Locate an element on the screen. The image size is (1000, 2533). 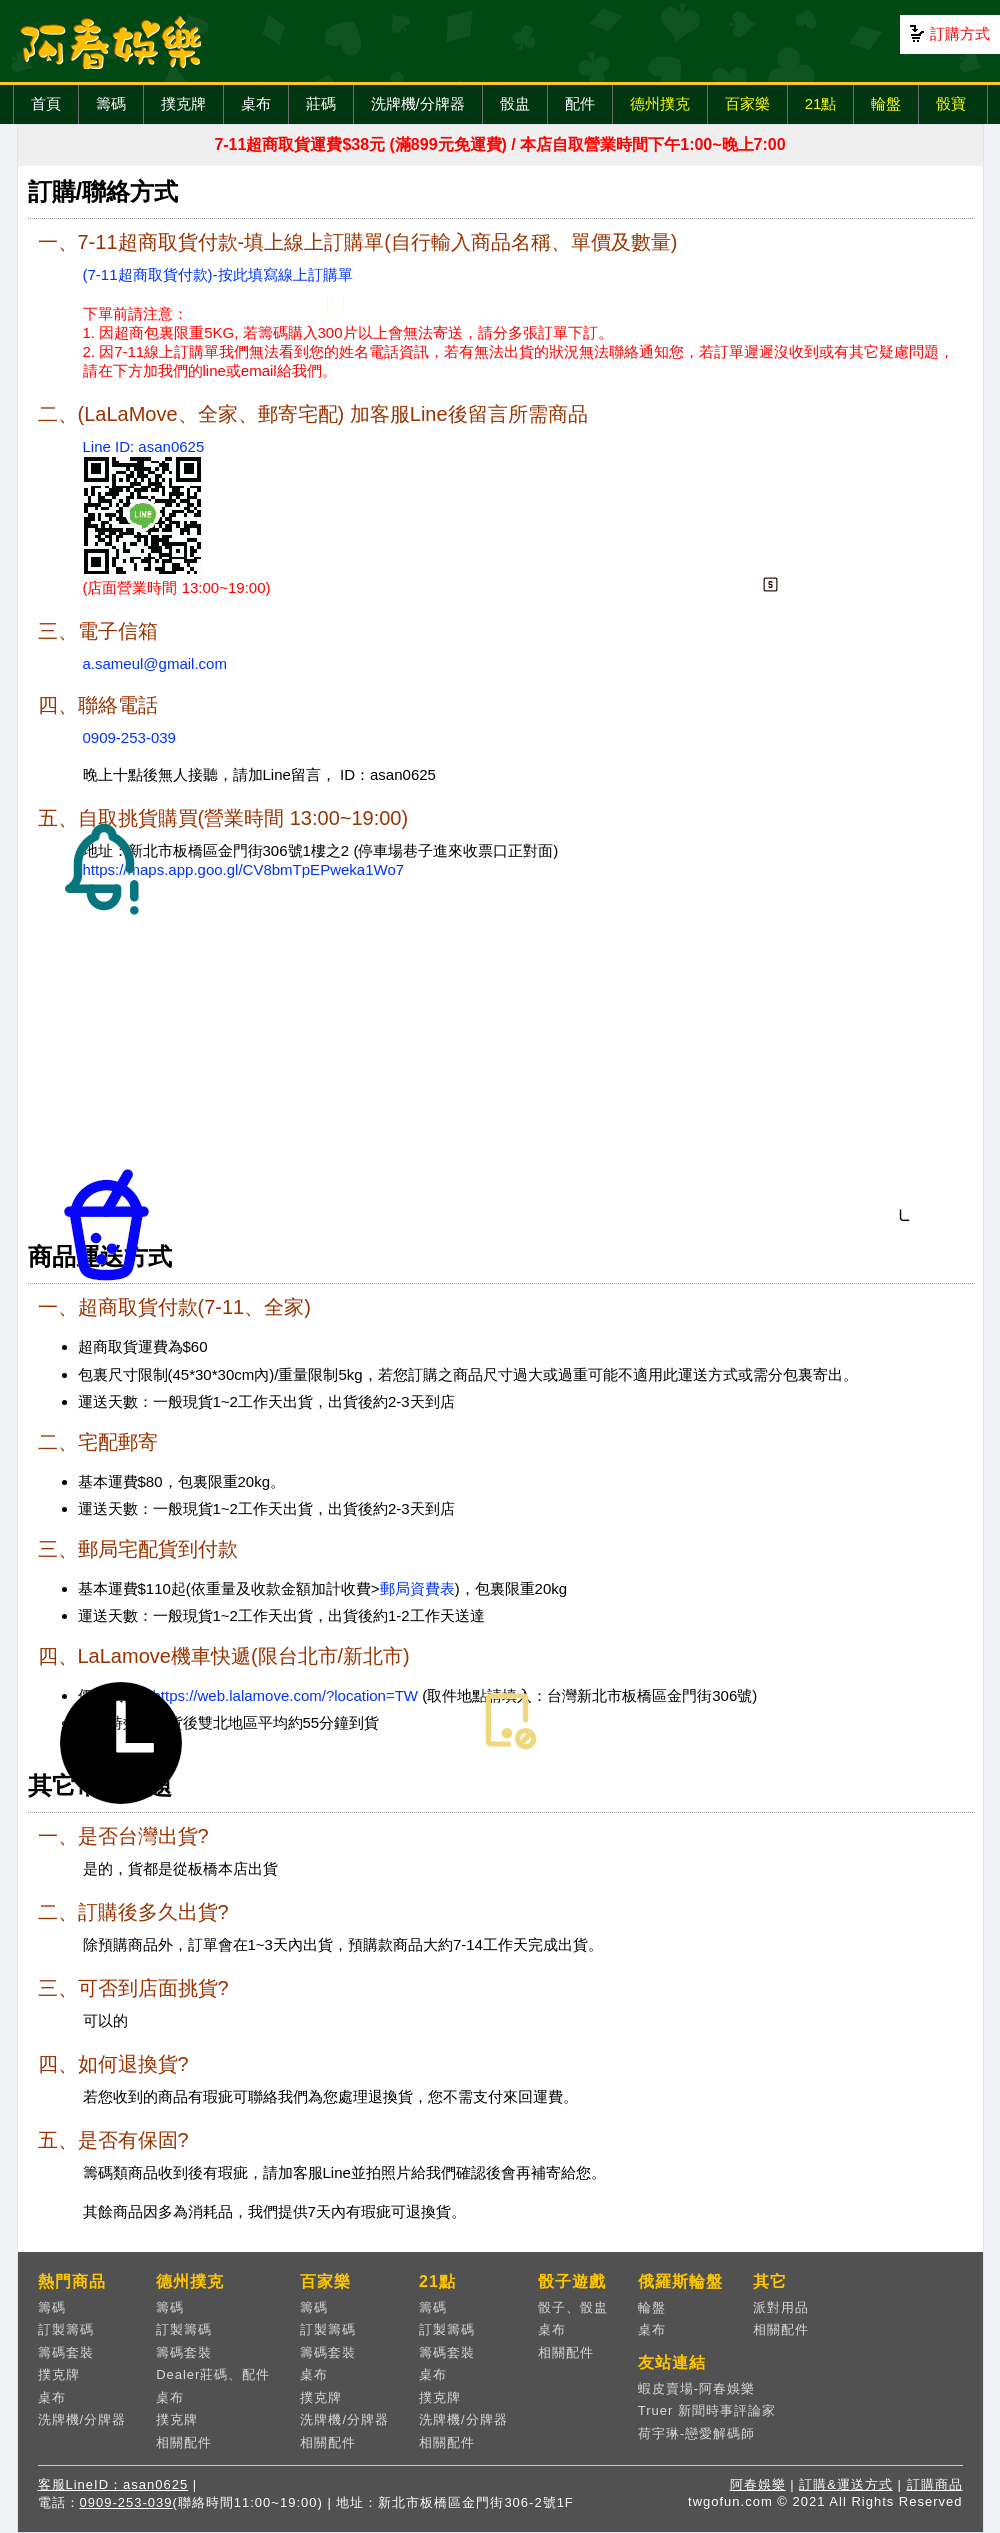
notification alert requiring attention is located at coordinates (104, 867).